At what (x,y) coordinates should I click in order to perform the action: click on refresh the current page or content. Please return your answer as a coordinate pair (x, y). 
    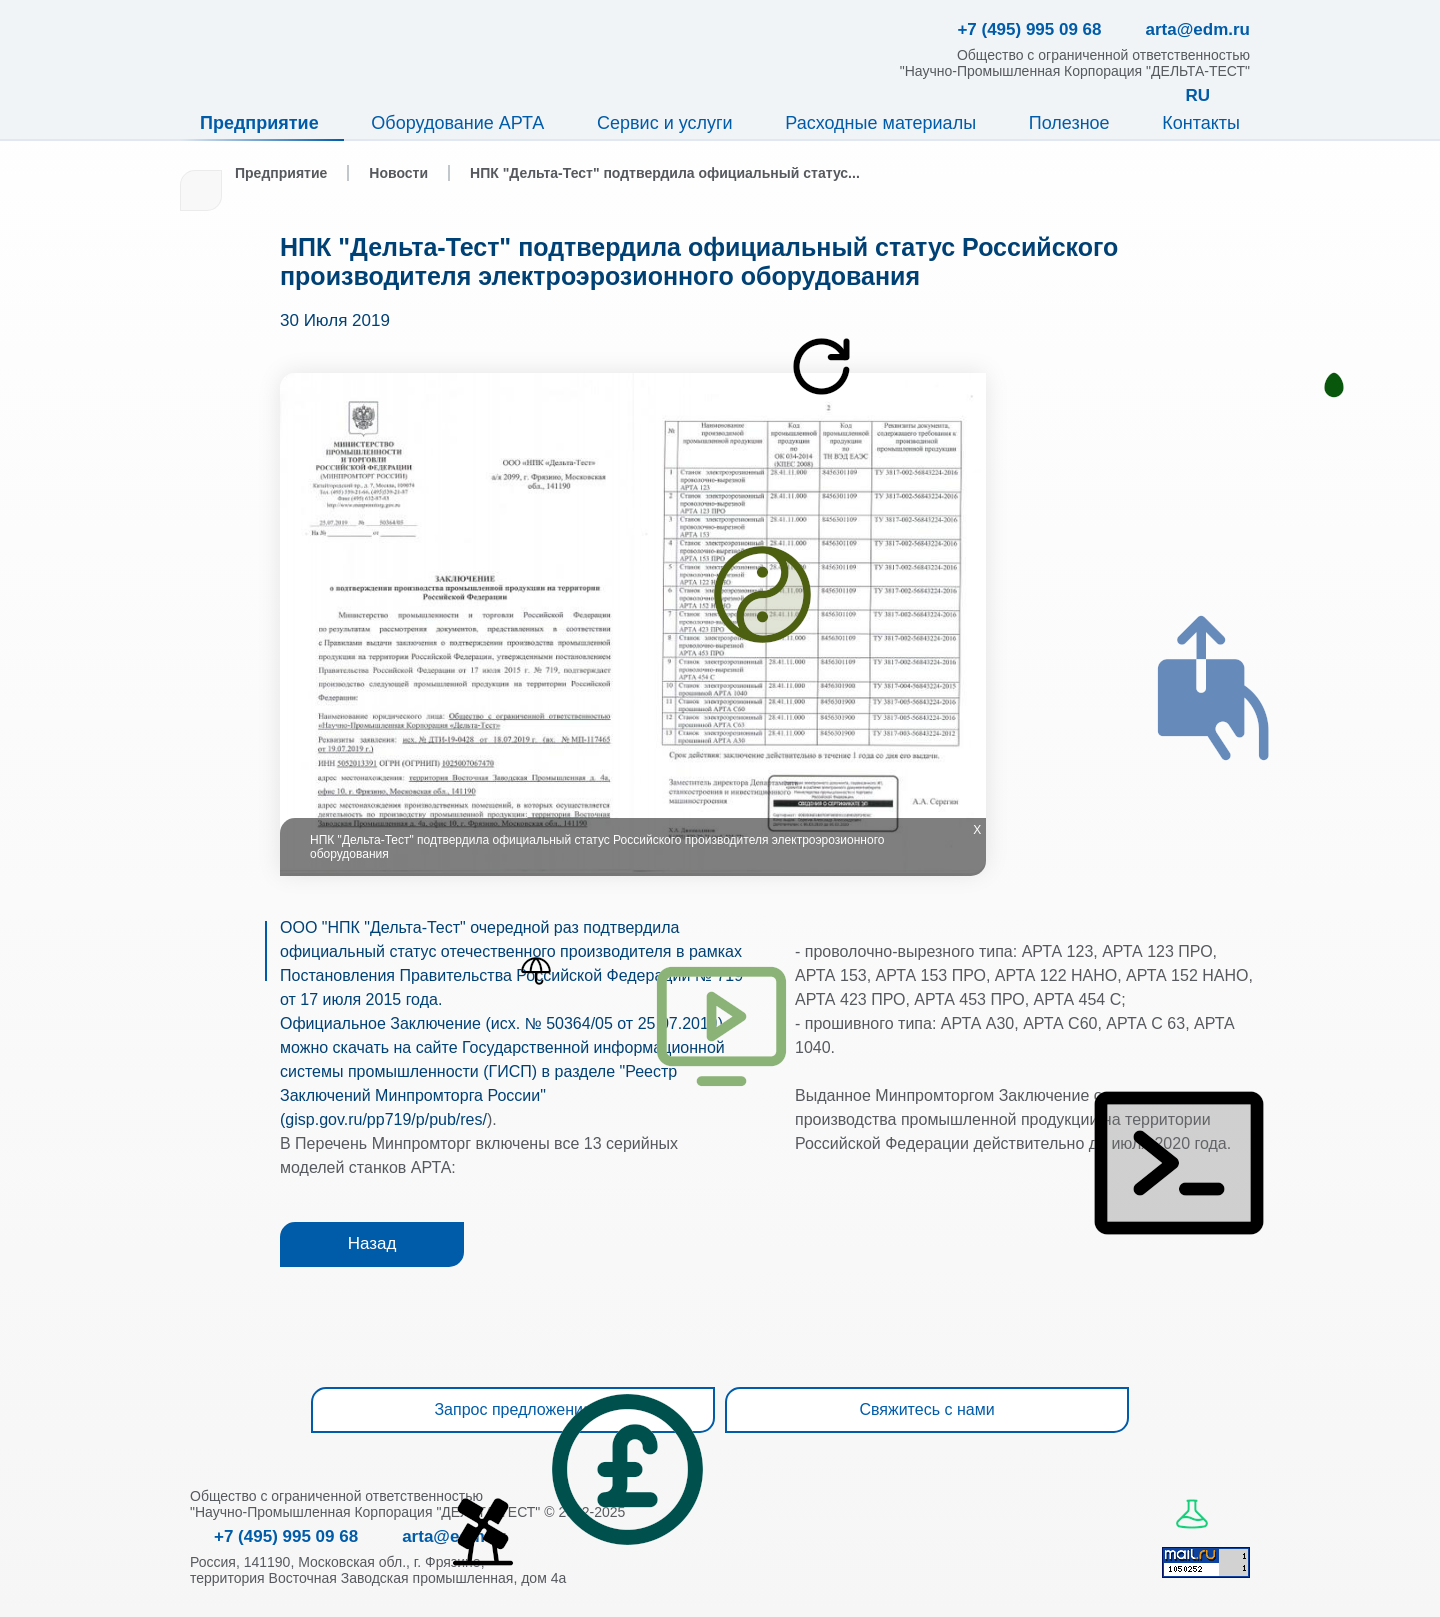
    Looking at the image, I should click on (821, 366).